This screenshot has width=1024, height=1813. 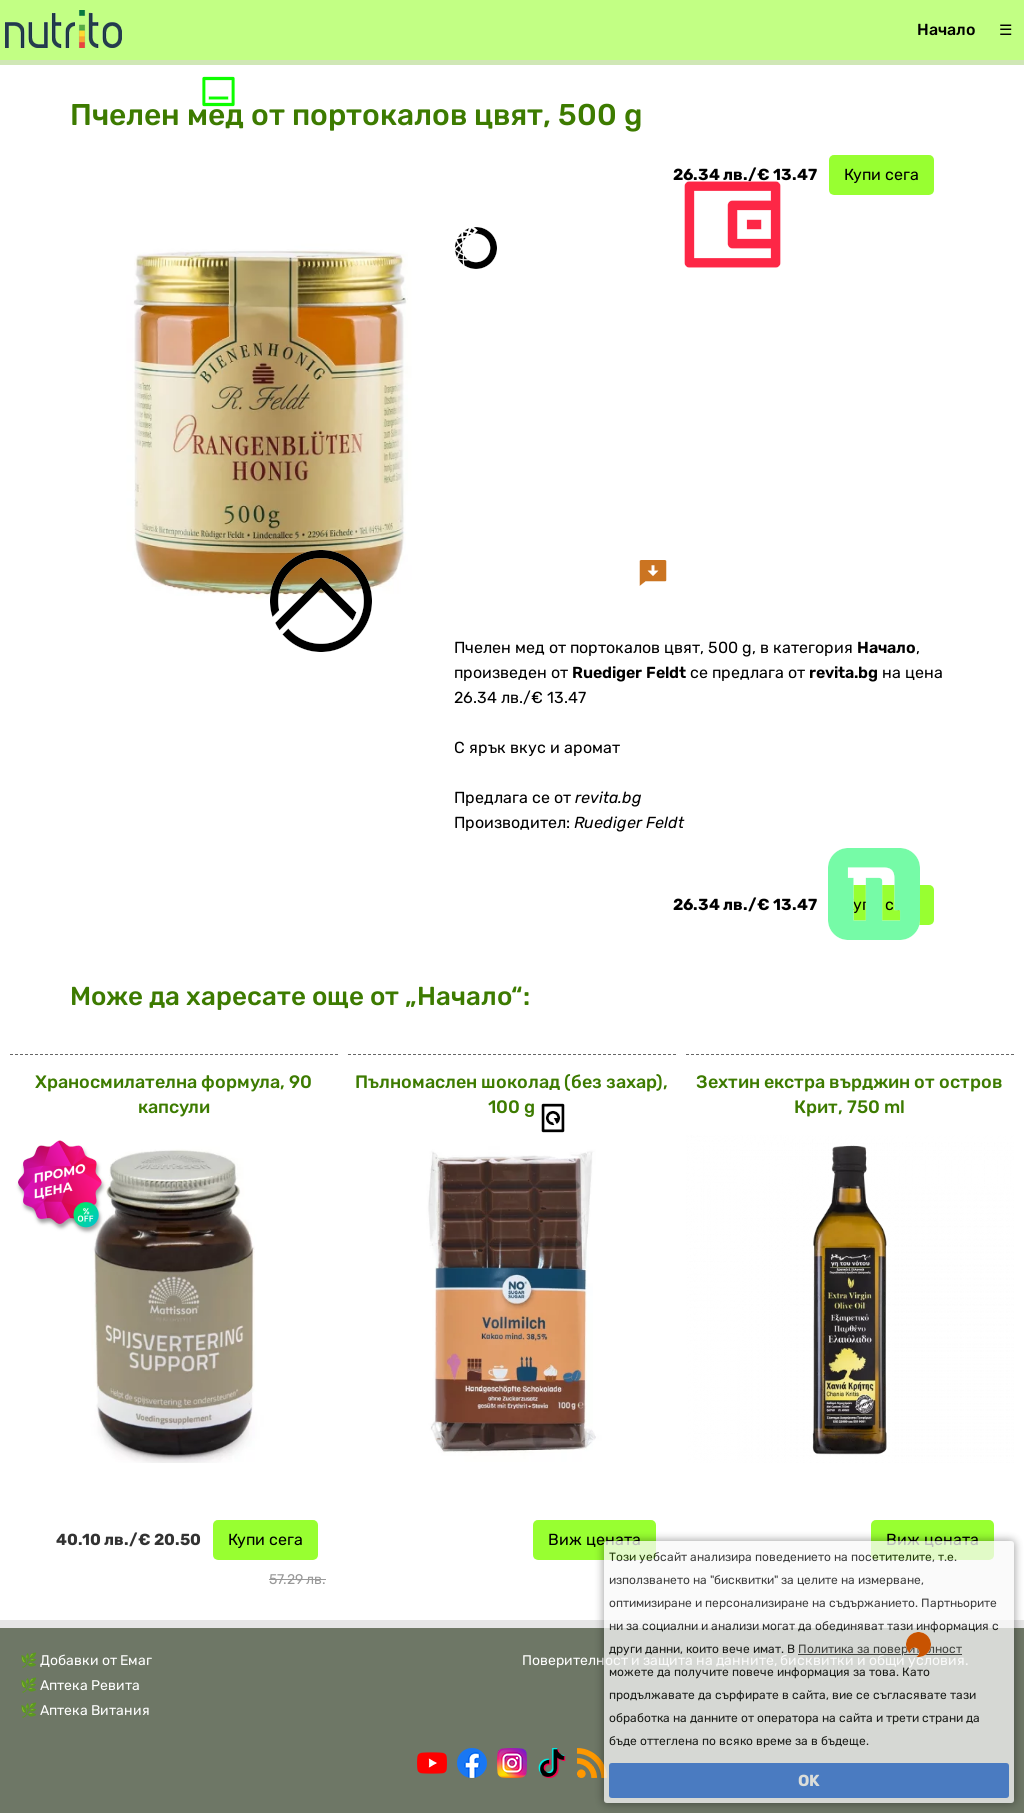 I want to click on download chat history, so click(x=653, y=572).